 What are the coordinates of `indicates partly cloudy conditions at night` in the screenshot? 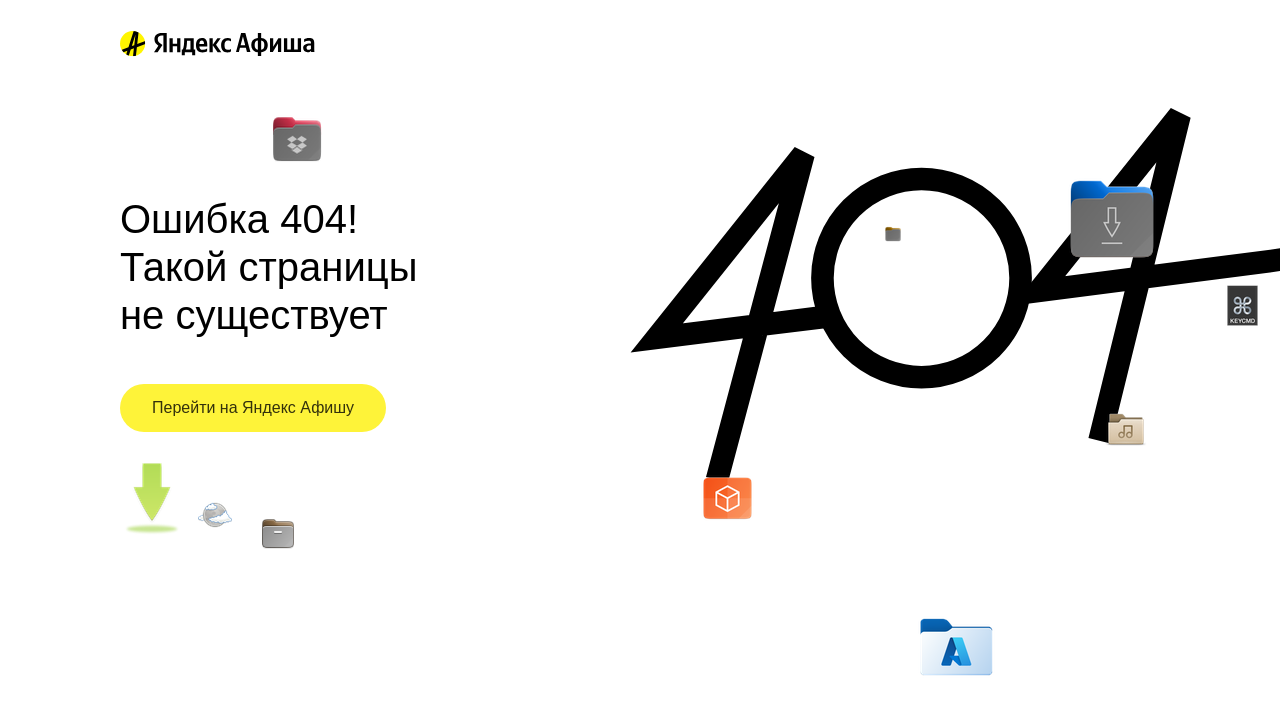 It's located at (215, 515).